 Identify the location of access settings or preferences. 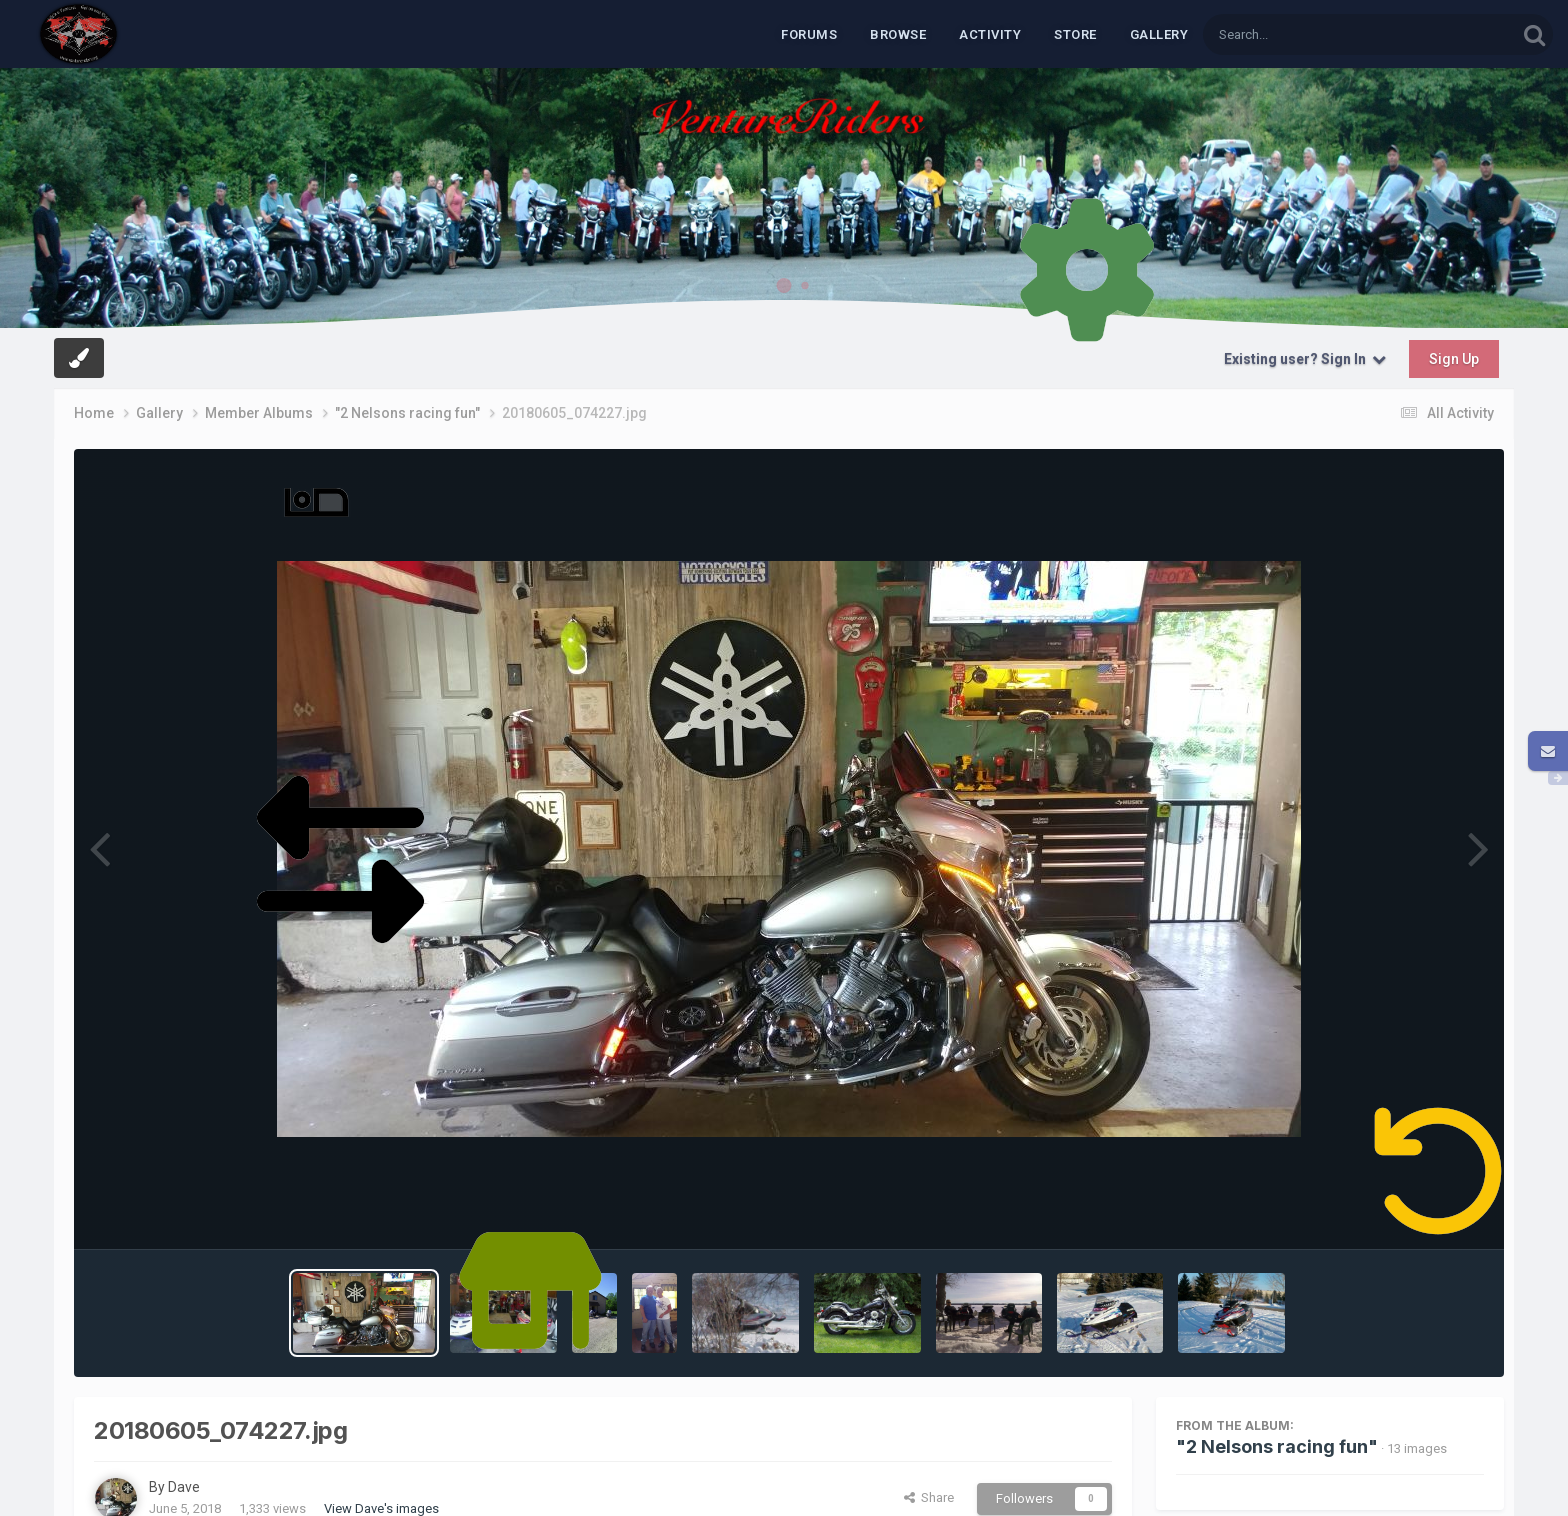
(1087, 270).